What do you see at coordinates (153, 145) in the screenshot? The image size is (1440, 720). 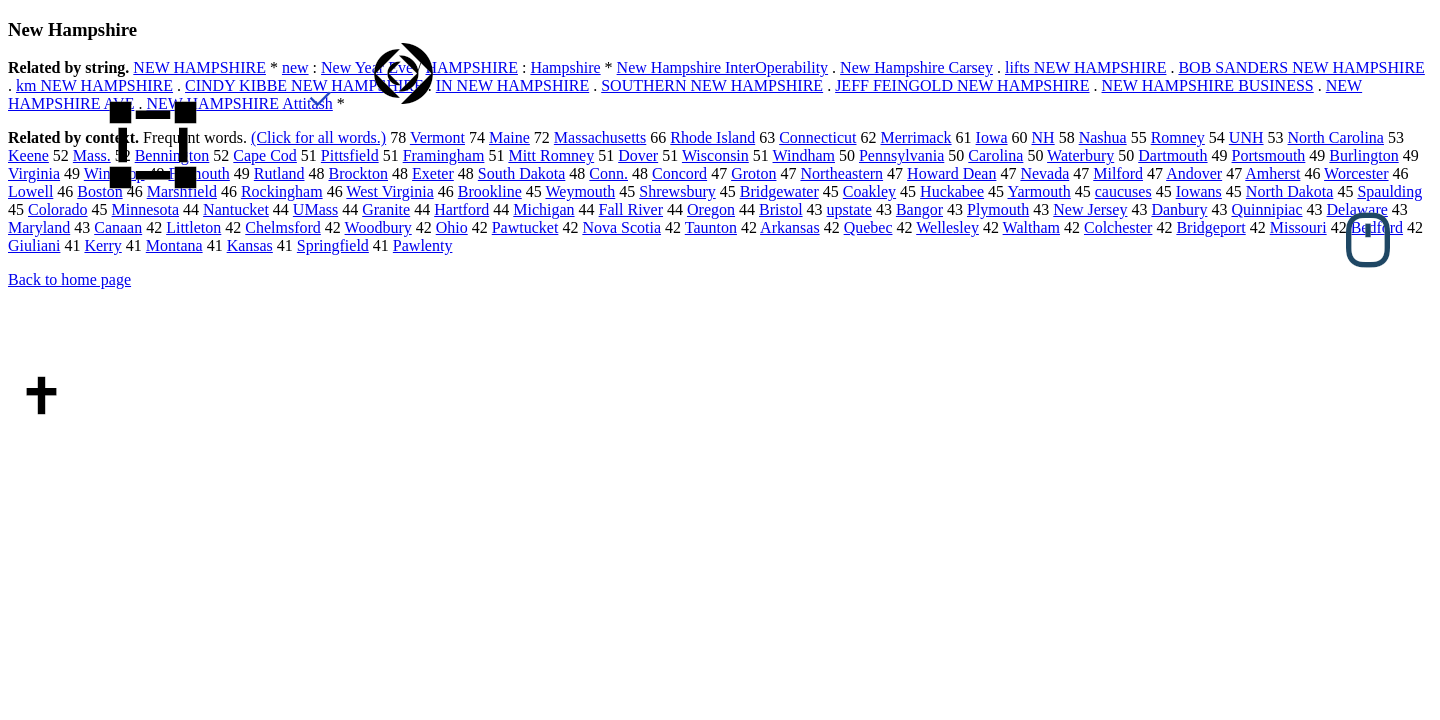 I see `access shape tools or drawing options` at bounding box center [153, 145].